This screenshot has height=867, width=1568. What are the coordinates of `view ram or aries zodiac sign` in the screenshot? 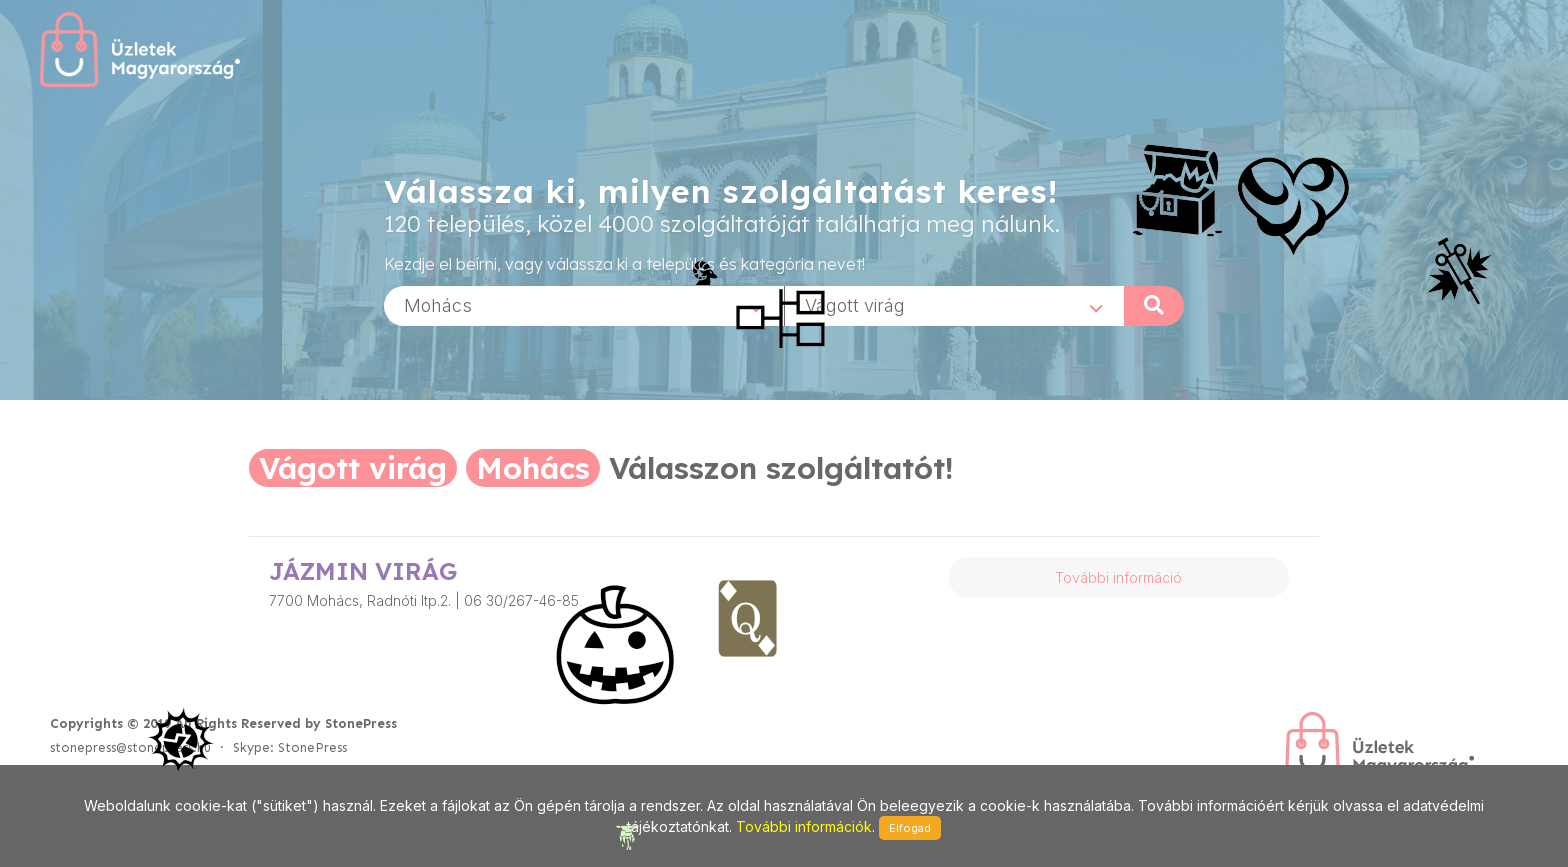 It's located at (705, 273).